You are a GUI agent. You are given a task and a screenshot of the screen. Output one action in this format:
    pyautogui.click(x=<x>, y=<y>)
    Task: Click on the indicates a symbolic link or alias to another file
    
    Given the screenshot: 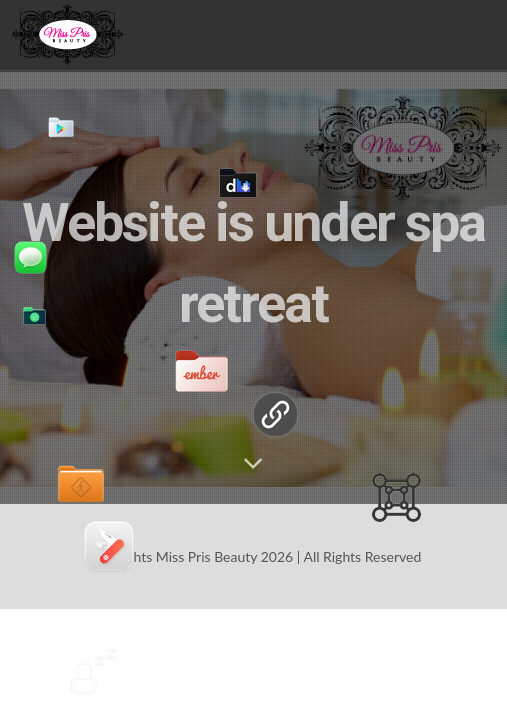 What is the action you would take?
    pyautogui.click(x=275, y=414)
    